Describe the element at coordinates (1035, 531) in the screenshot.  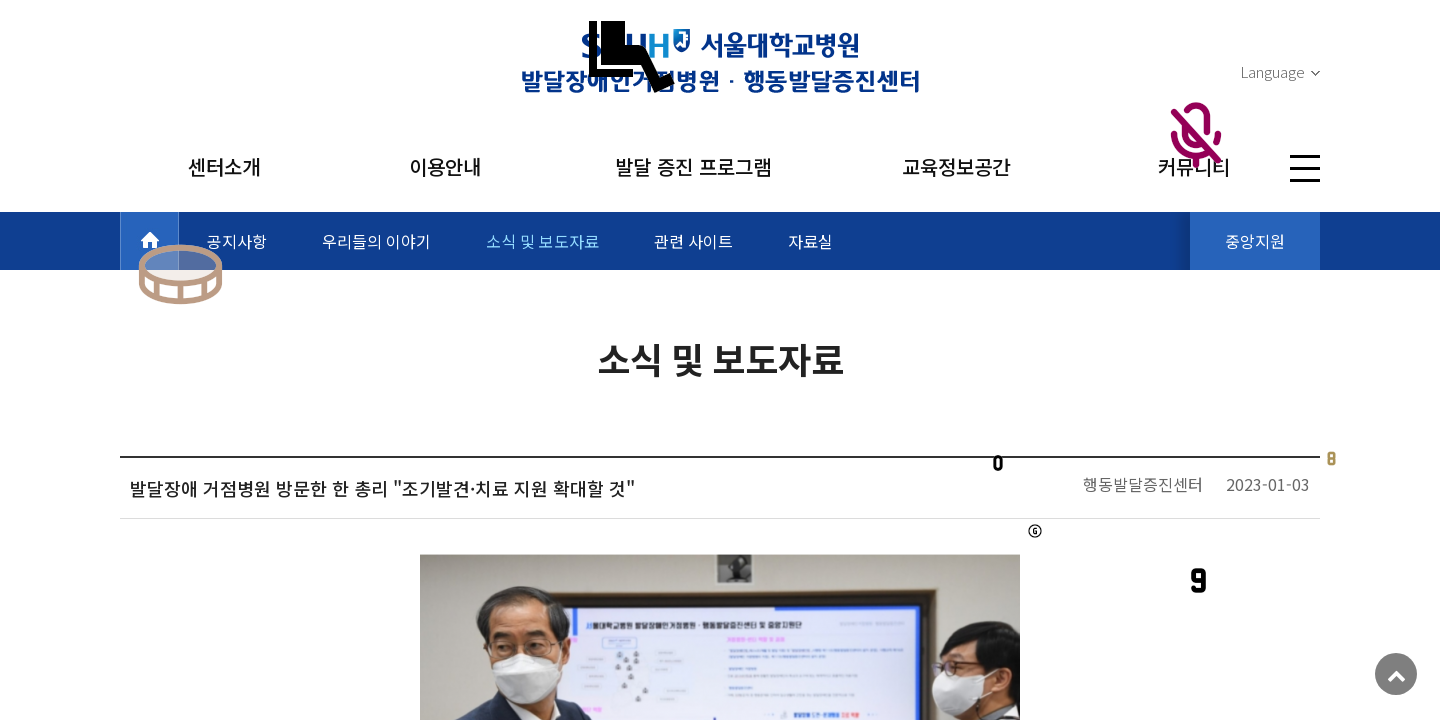
I see `google account or google-related feature` at that location.